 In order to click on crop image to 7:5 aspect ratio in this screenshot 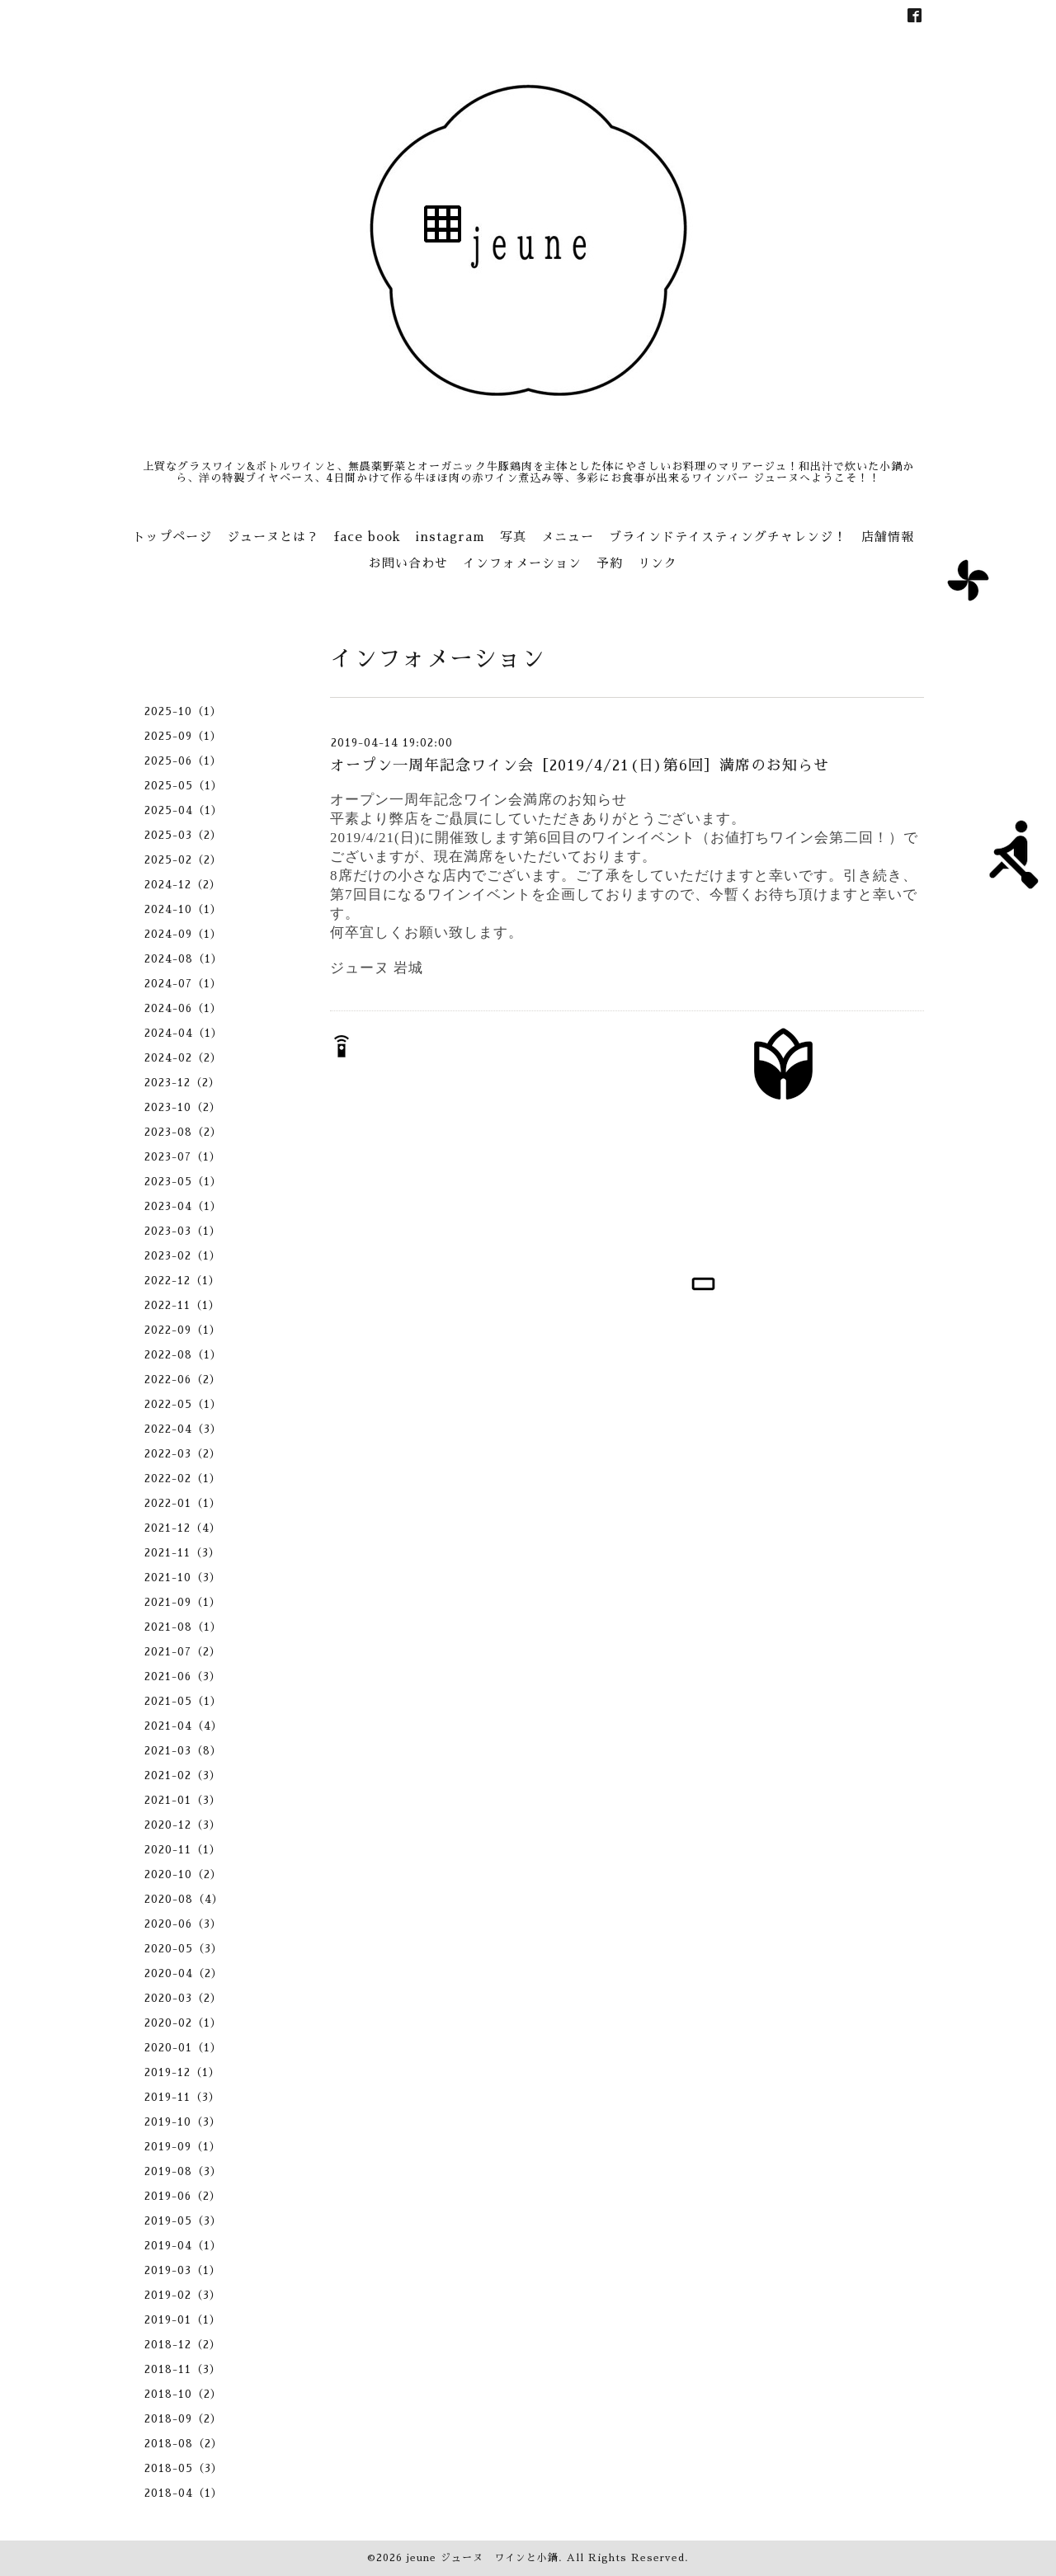, I will do `click(703, 1283)`.